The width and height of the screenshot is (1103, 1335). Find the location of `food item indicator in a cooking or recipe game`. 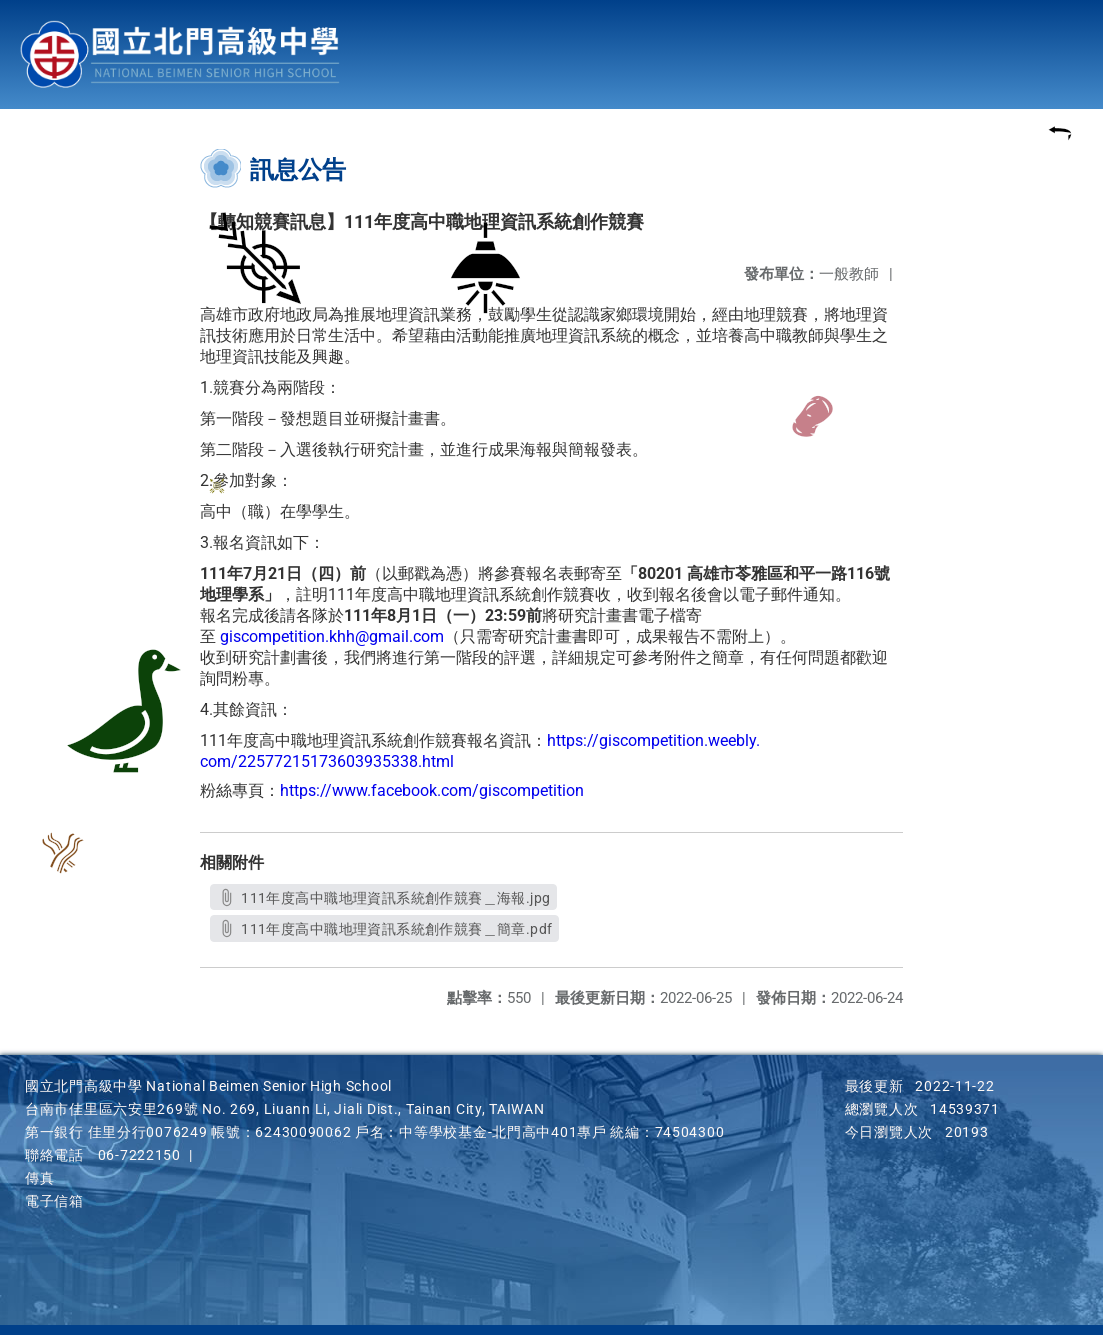

food item indicator in a cooking or recipe game is located at coordinates (63, 853).